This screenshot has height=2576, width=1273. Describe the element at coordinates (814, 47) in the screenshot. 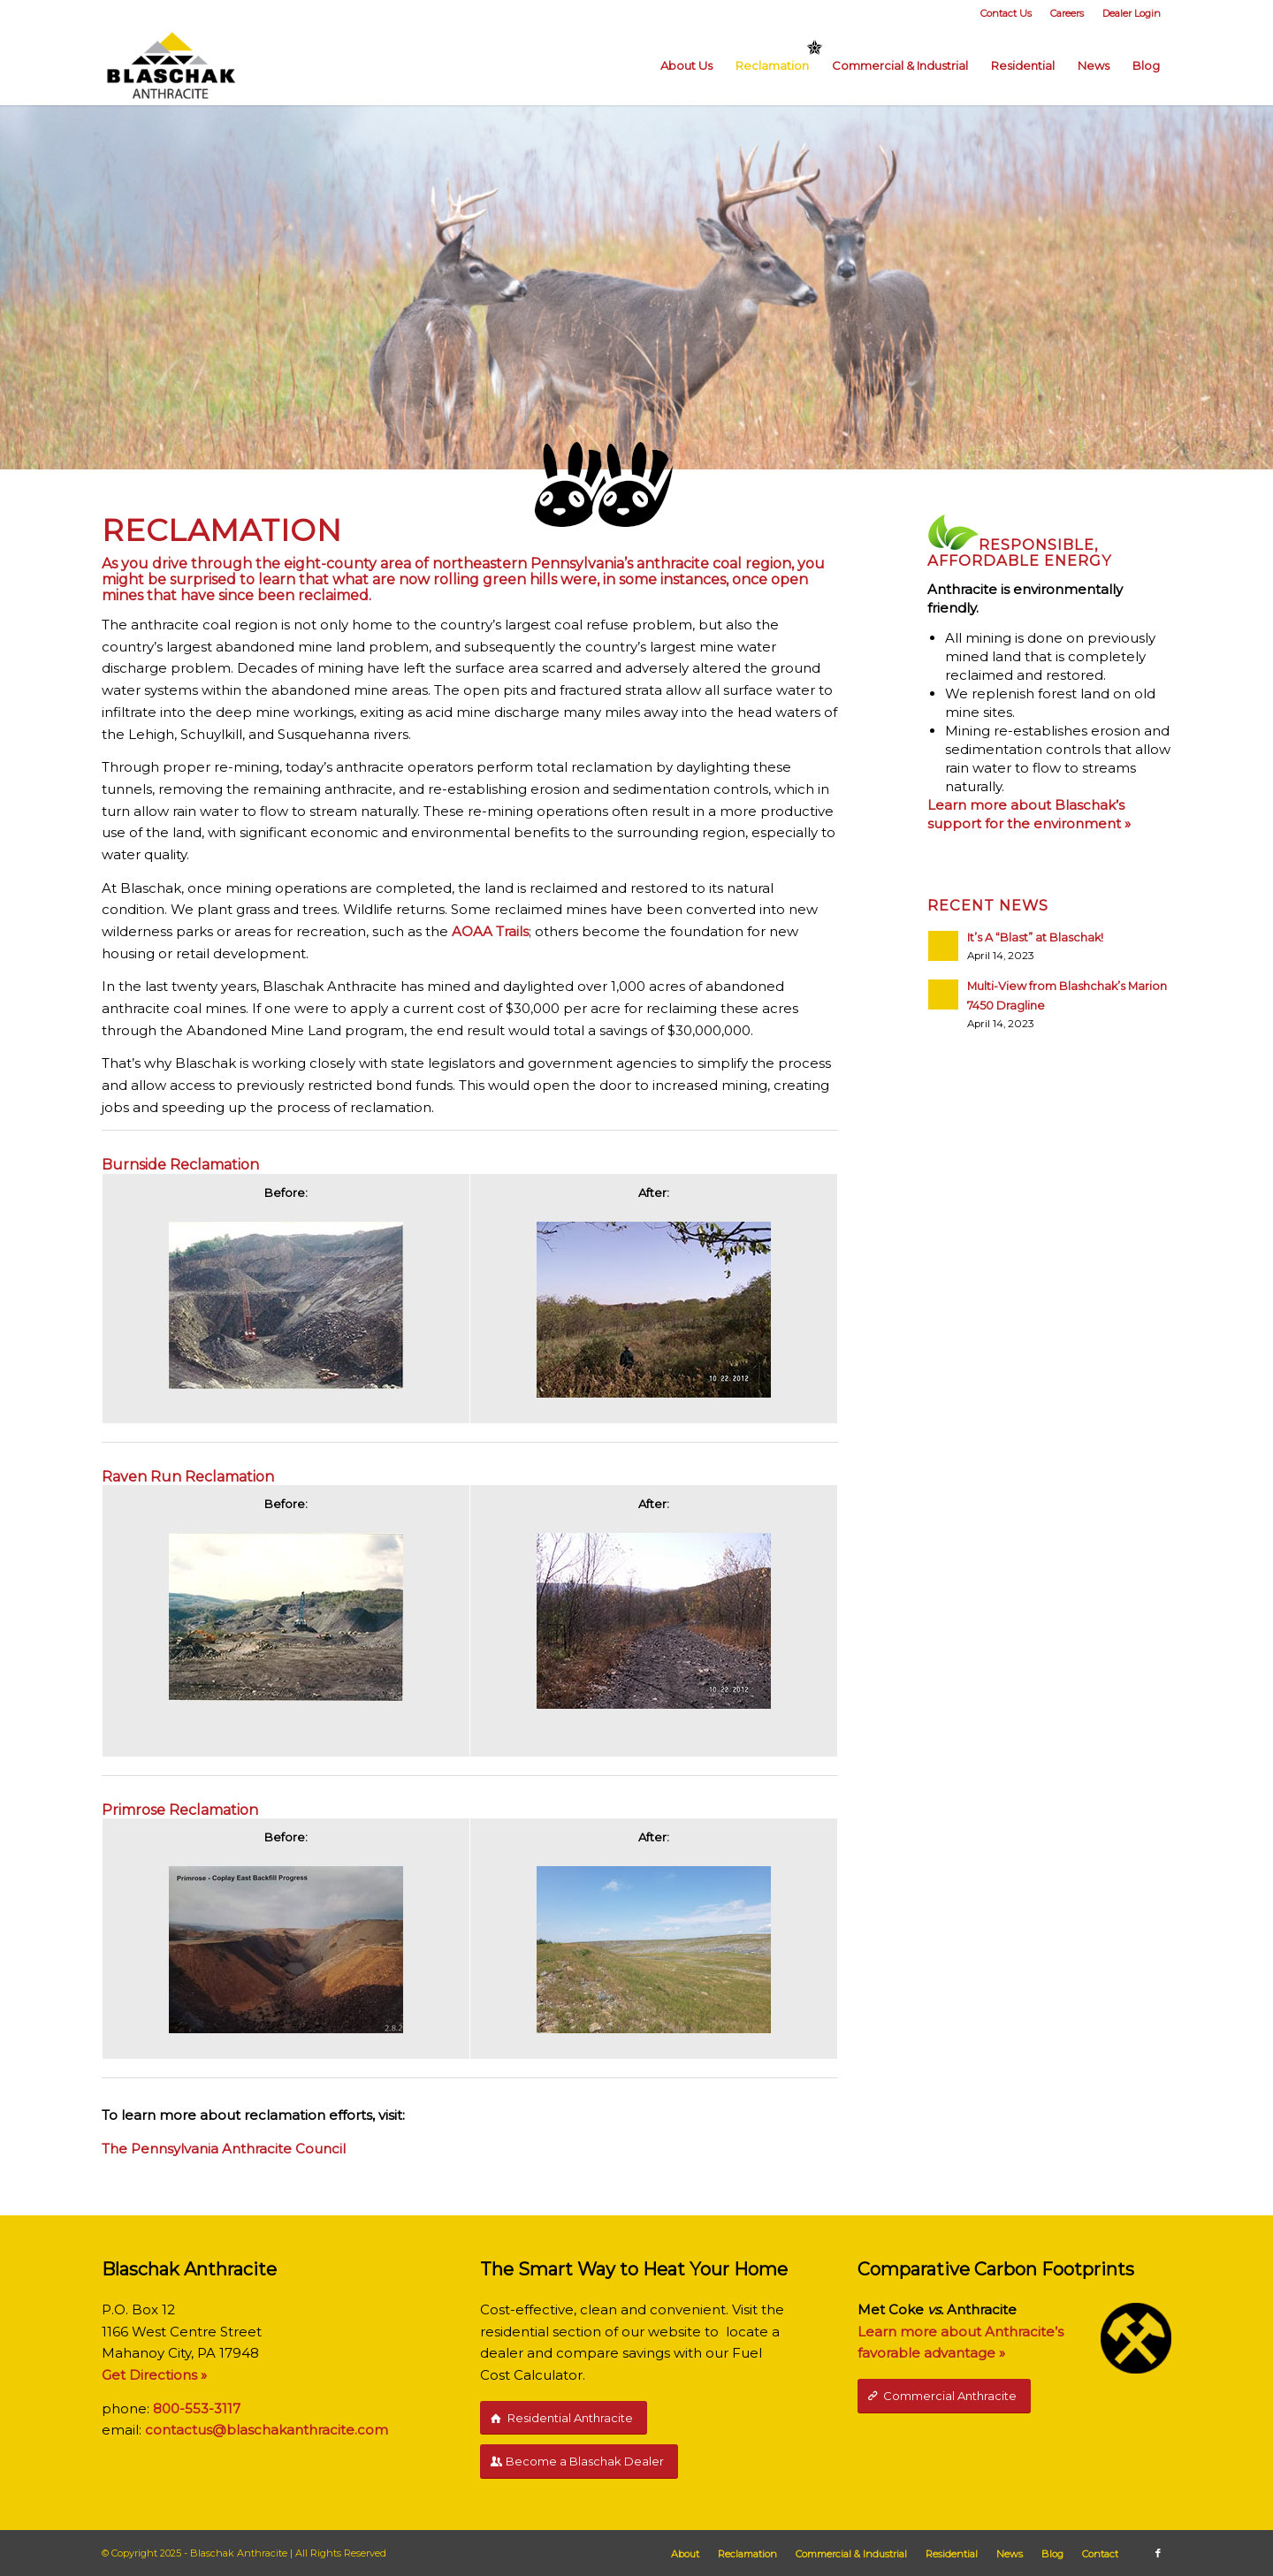

I see `staryu pokémon icon from a game interface` at that location.